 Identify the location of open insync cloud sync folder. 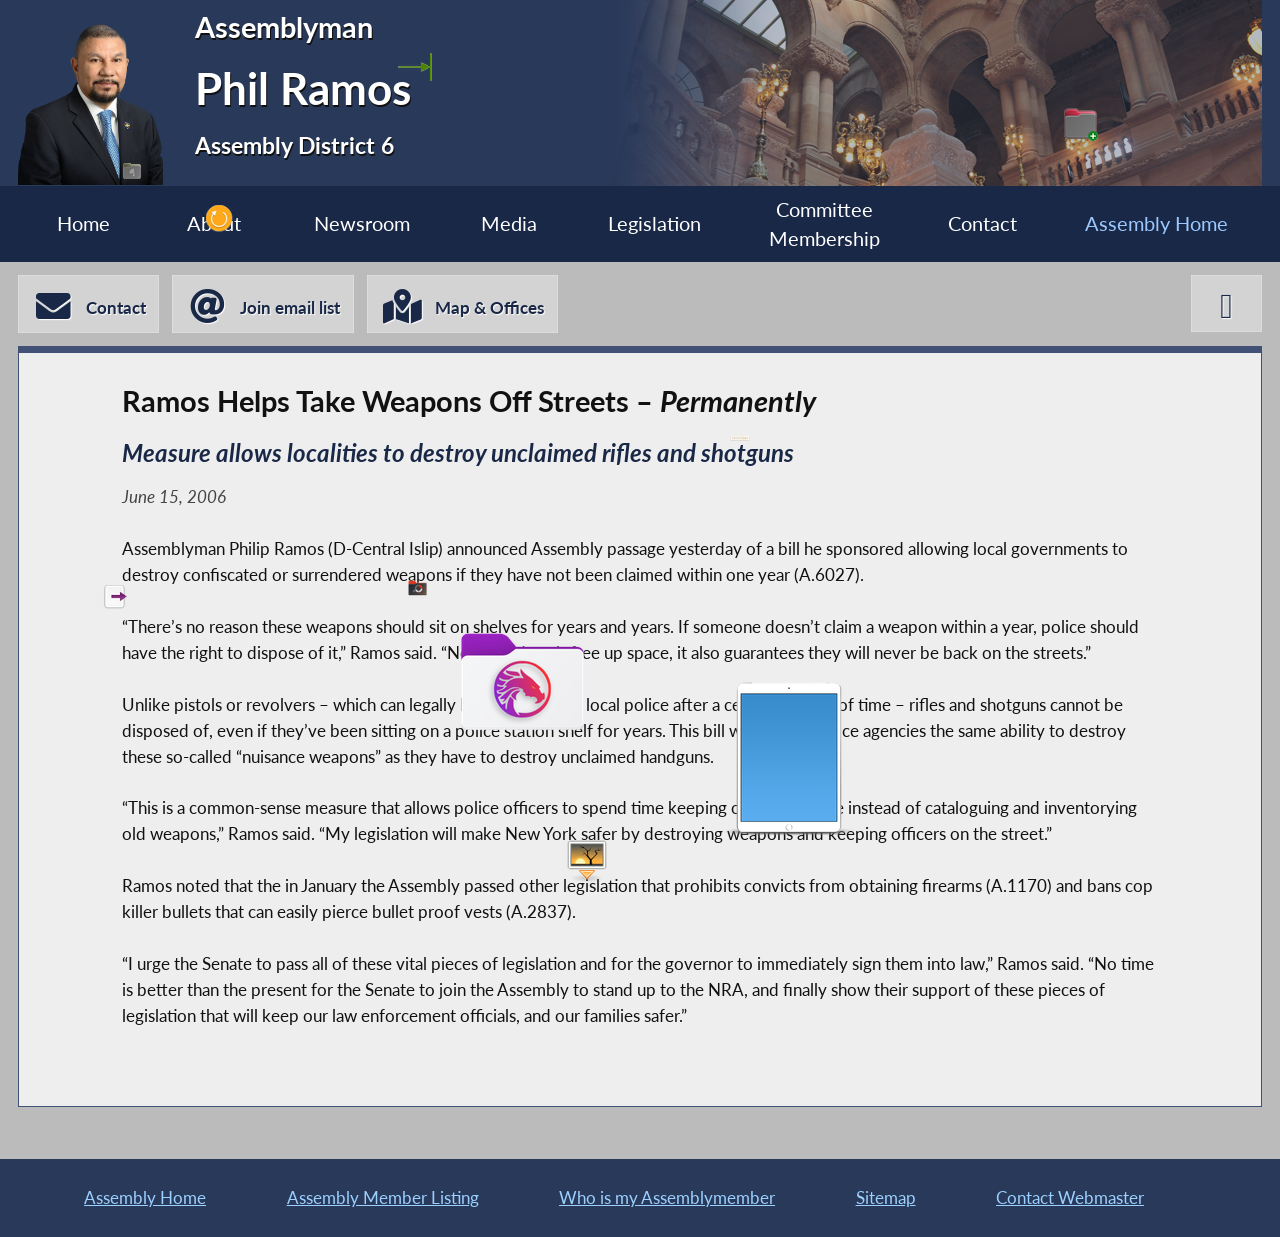
(132, 171).